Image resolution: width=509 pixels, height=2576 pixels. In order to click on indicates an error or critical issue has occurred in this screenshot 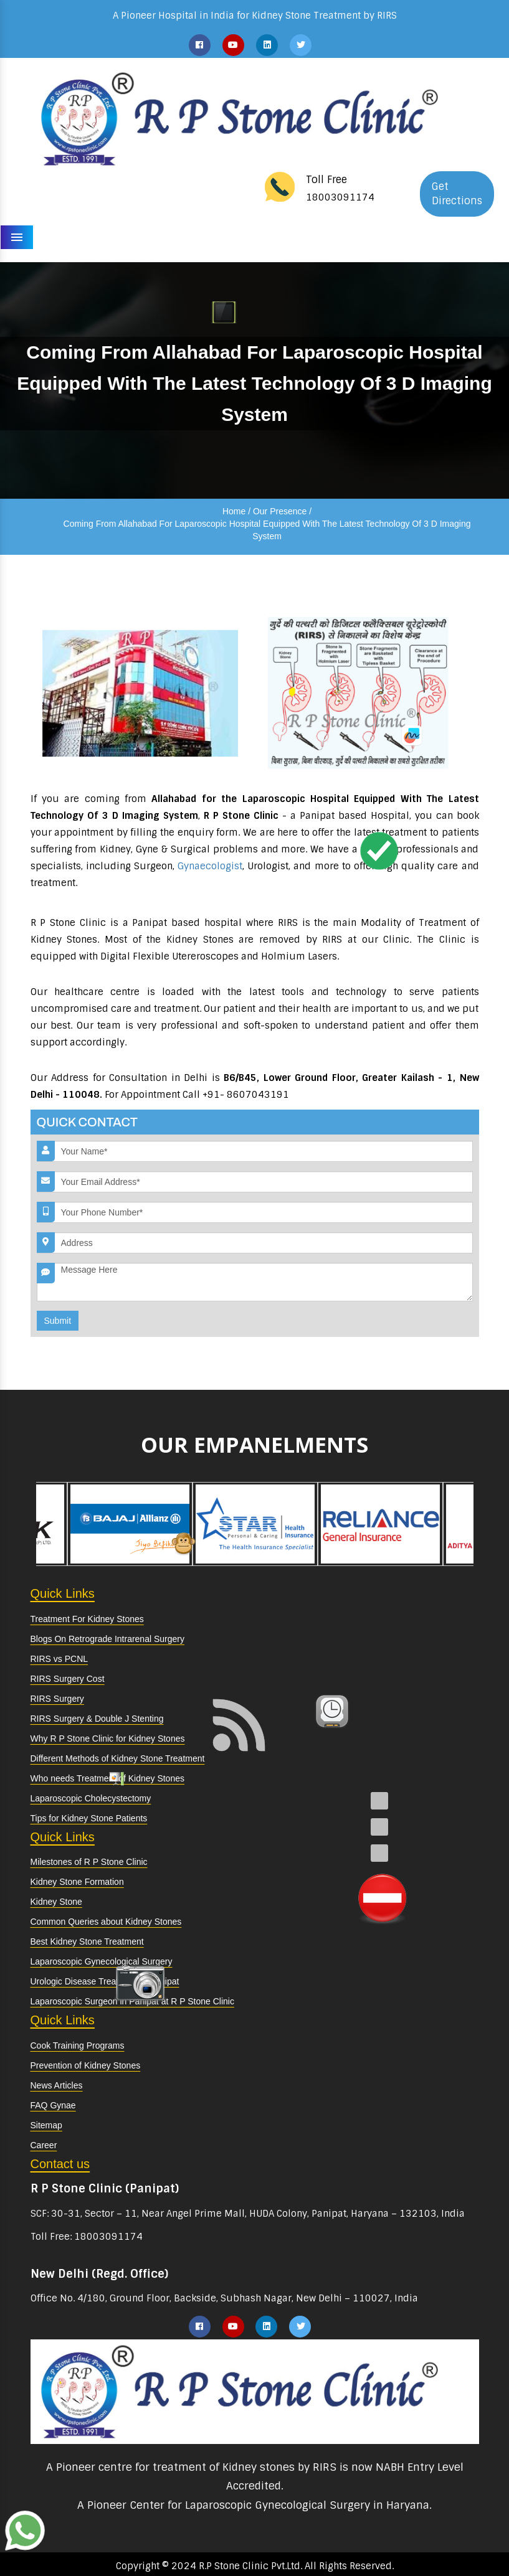, I will do `click(383, 1898)`.